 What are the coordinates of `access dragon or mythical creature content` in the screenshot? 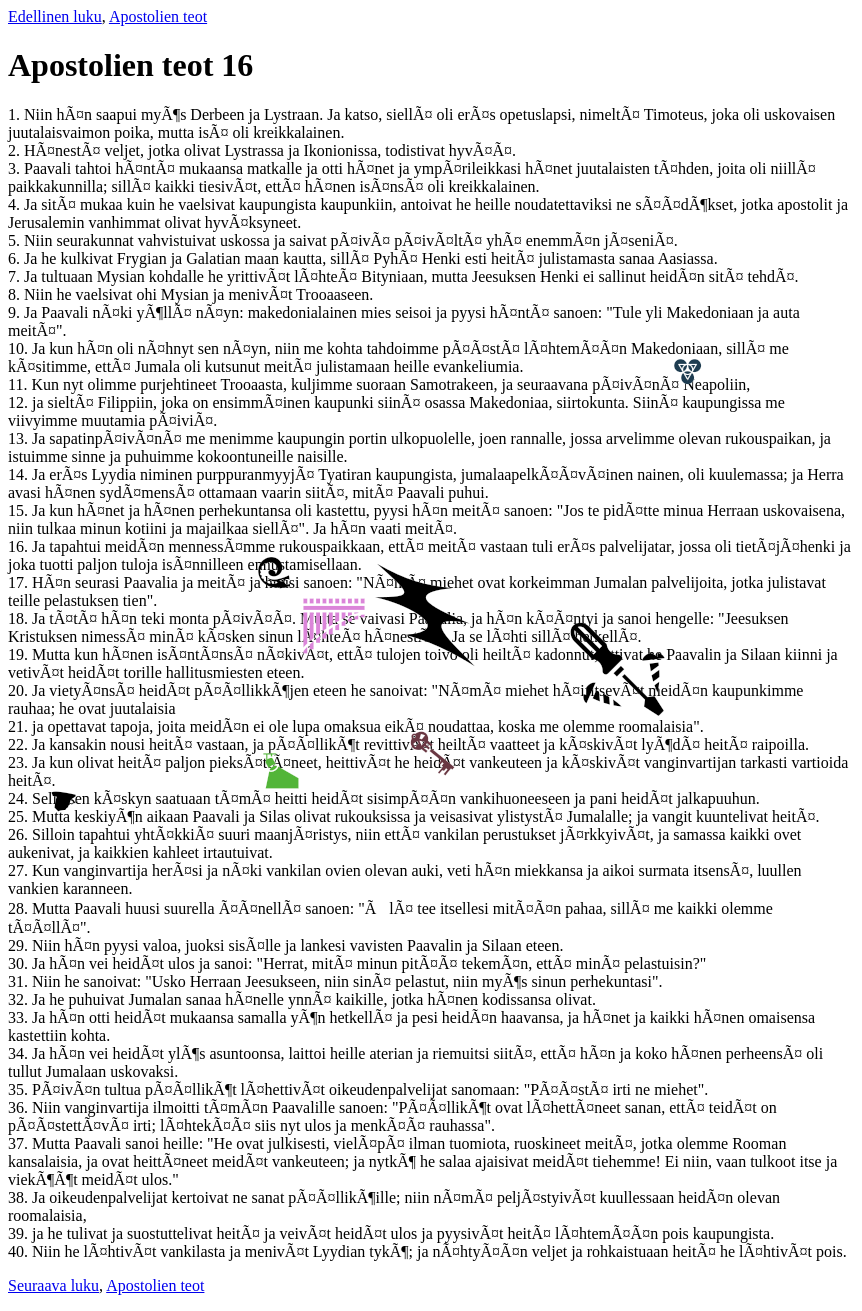 It's located at (274, 573).